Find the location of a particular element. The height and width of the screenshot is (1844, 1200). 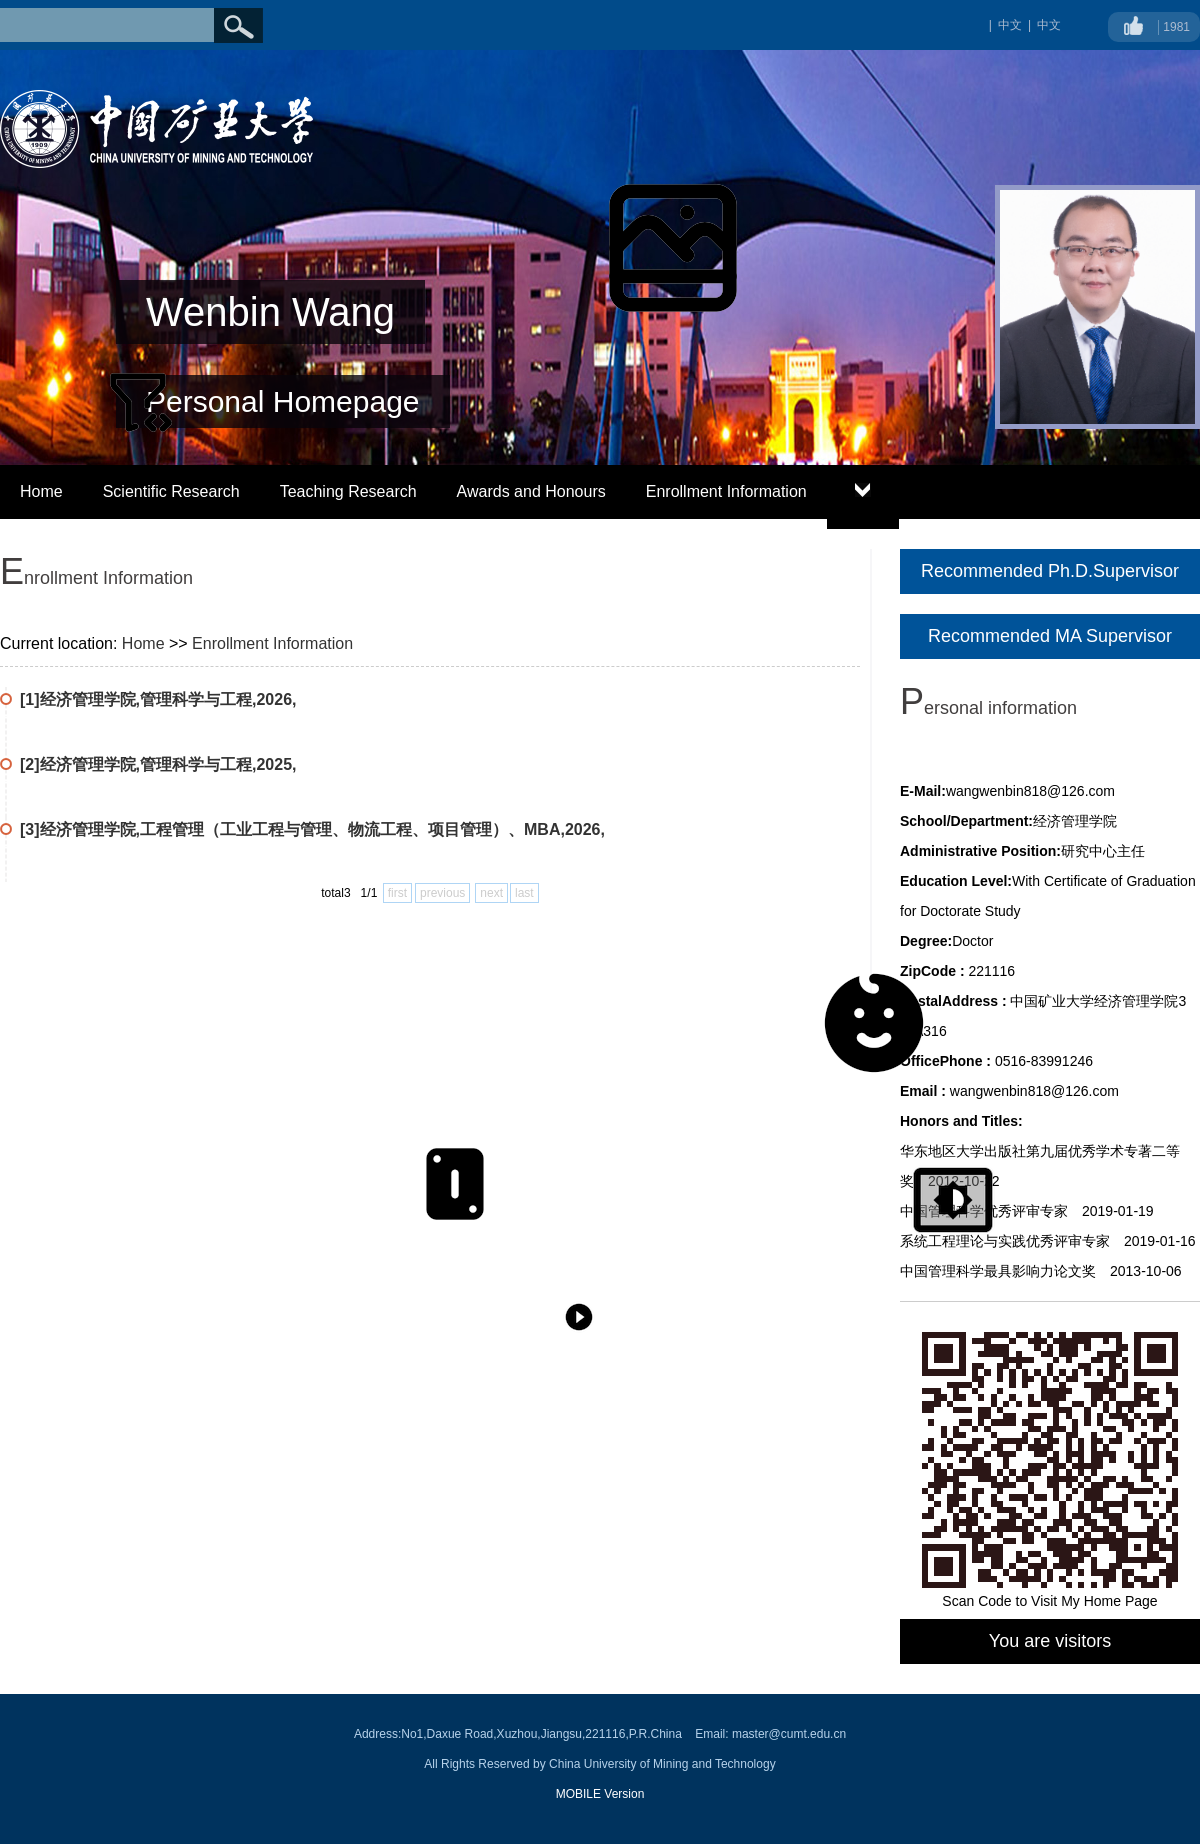

view instant photos or polaroid-style images is located at coordinates (673, 248).